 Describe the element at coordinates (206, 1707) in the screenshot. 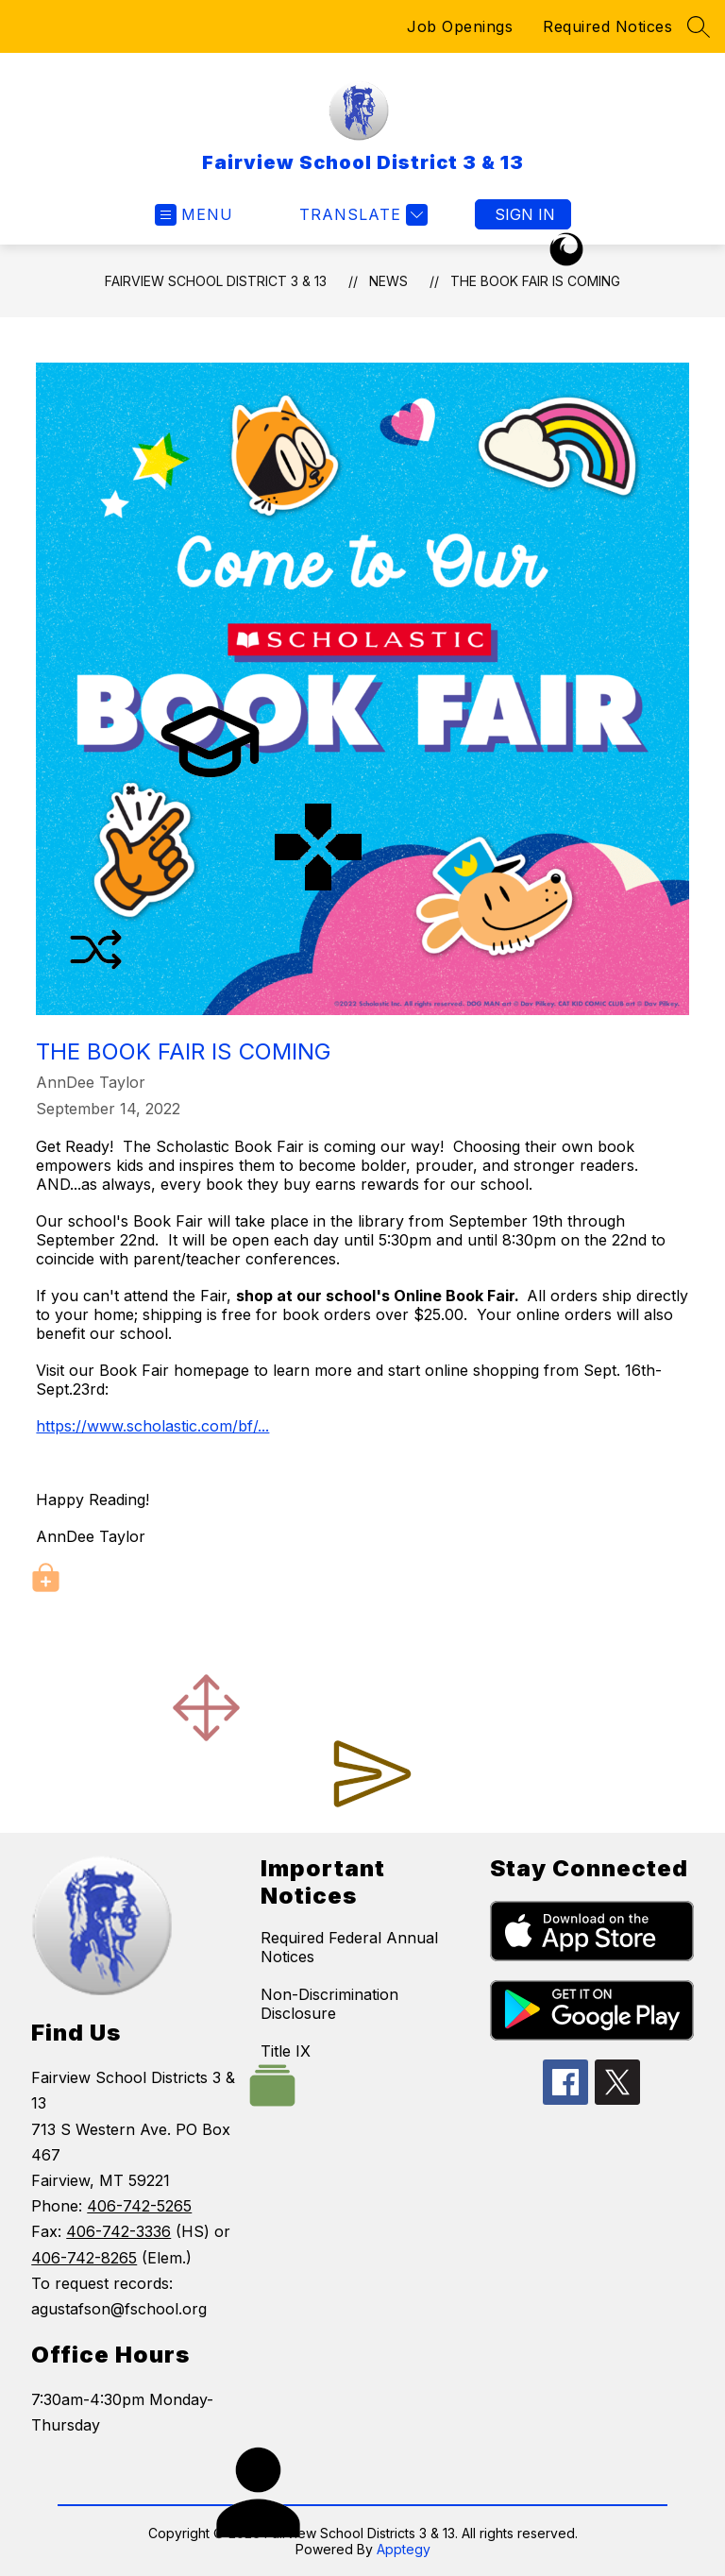

I see `move or reposition an element` at that location.